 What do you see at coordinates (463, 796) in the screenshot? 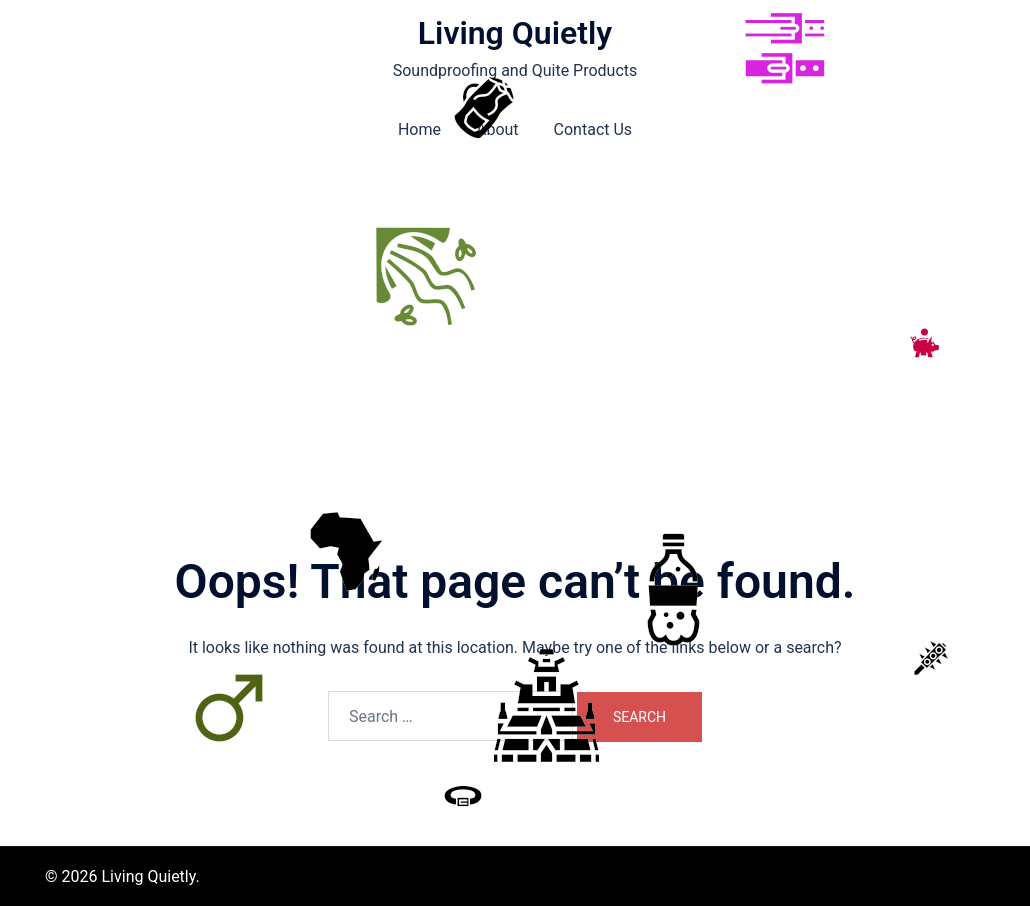
I see `equip or manage belt accessory` at bounding box center [463, 796].